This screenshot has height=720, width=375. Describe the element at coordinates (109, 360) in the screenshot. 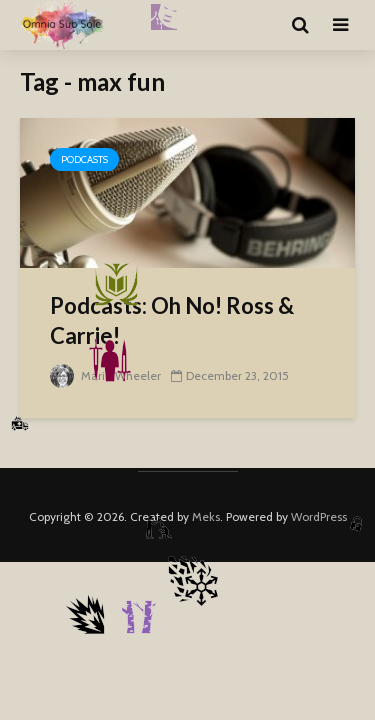

I see `select the master-of-arms character class` at that location.